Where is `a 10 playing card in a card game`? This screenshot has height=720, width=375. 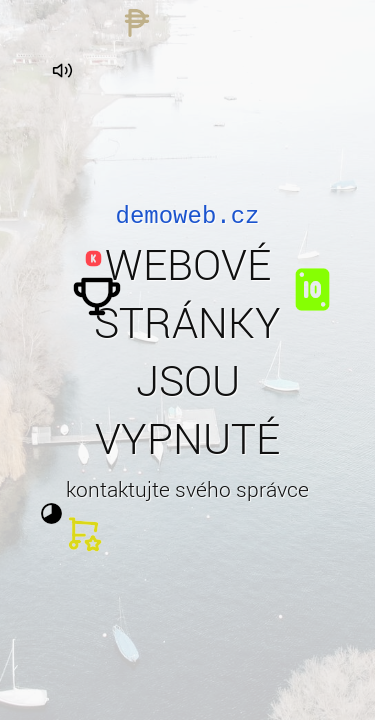 a 10 playing card in a card game is located at coordinates (312, 289).